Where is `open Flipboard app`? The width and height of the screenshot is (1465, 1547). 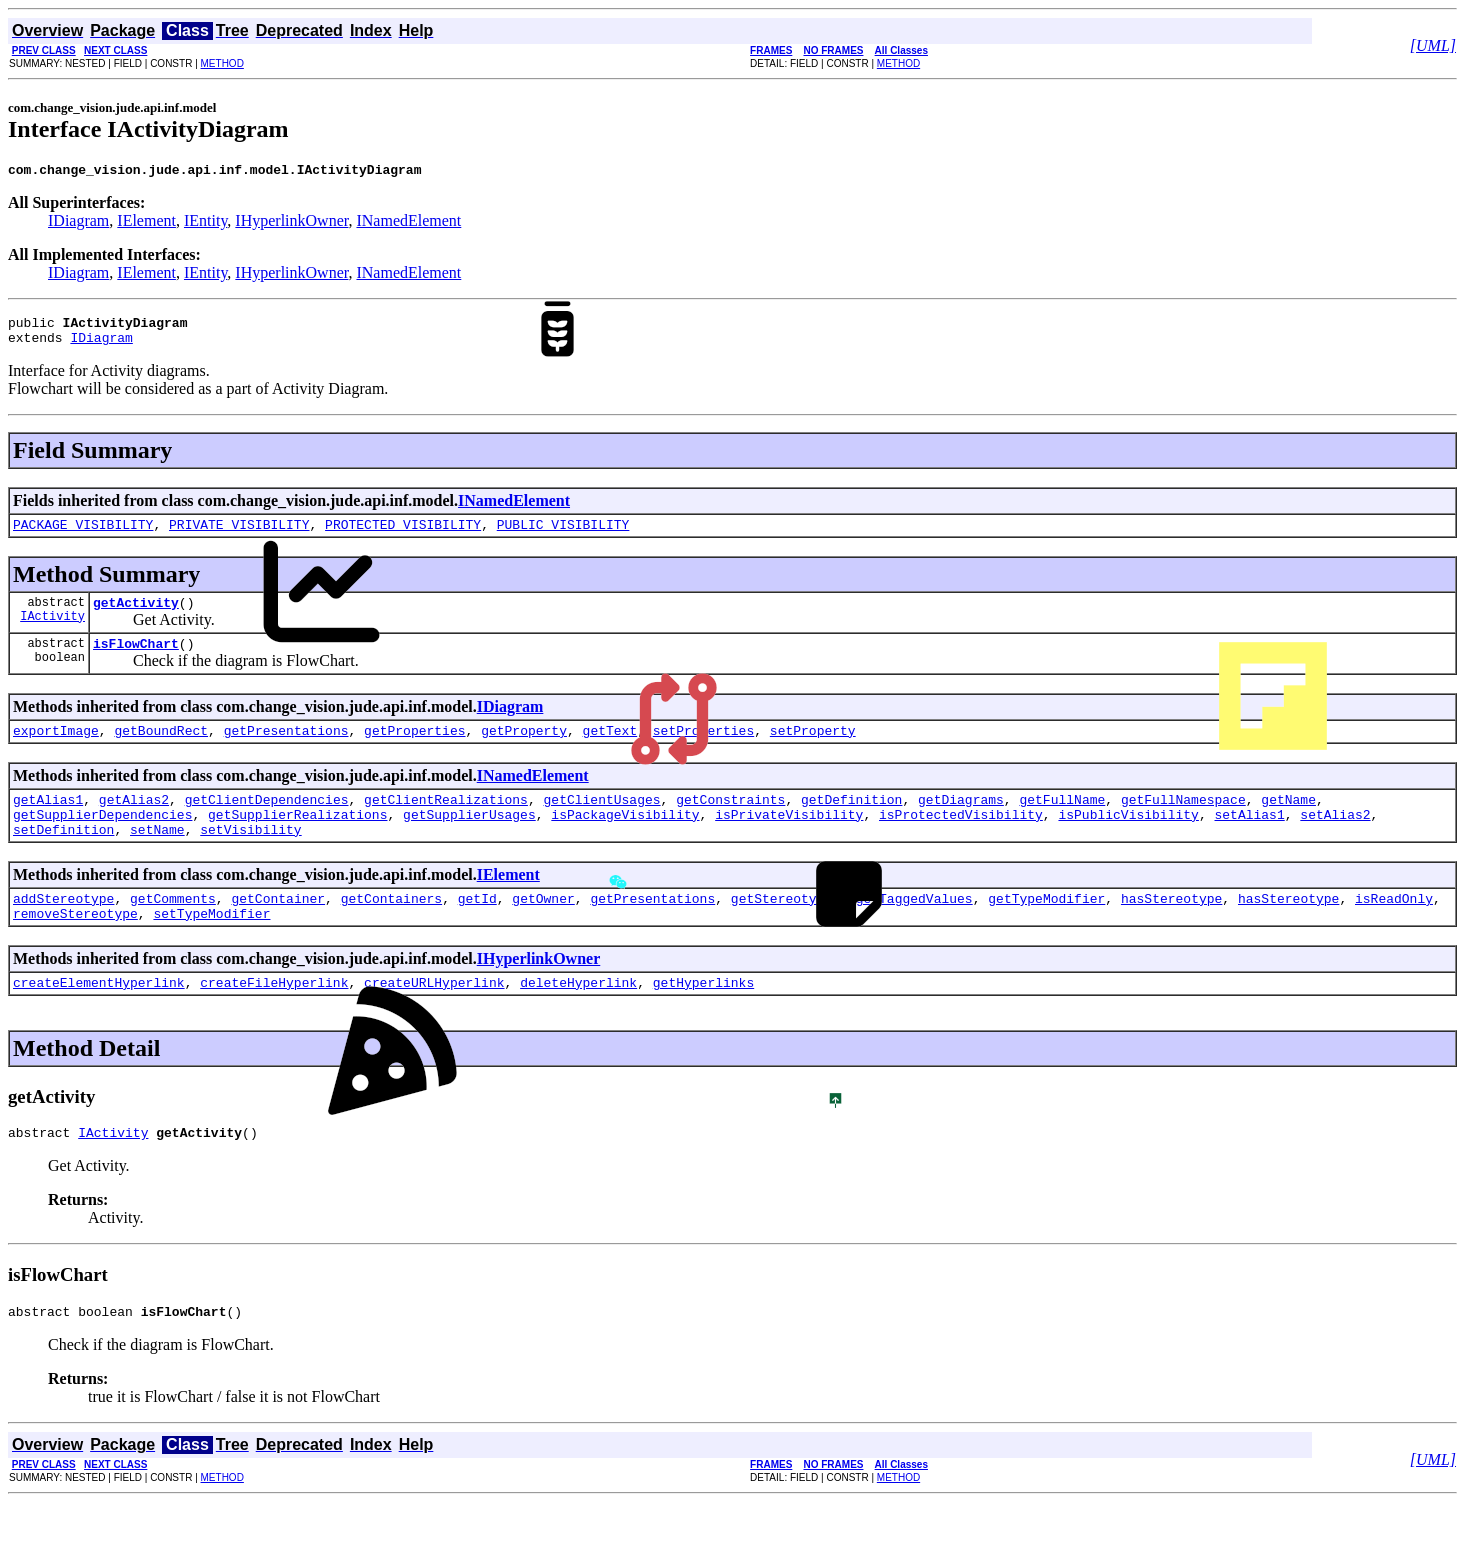
open Flipboard app is located at coordinates (1273, 696).